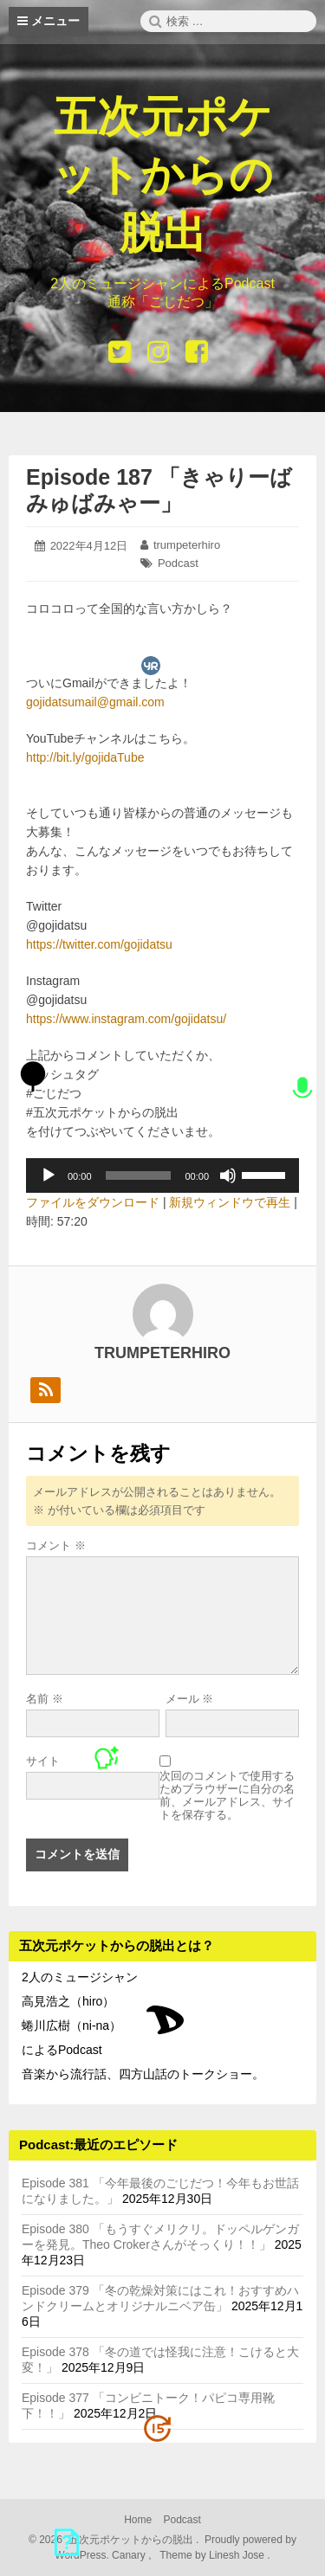  Describe the element at coordinates (151, 666) in the screenshot. I see `open the Yr weather app` at that location.